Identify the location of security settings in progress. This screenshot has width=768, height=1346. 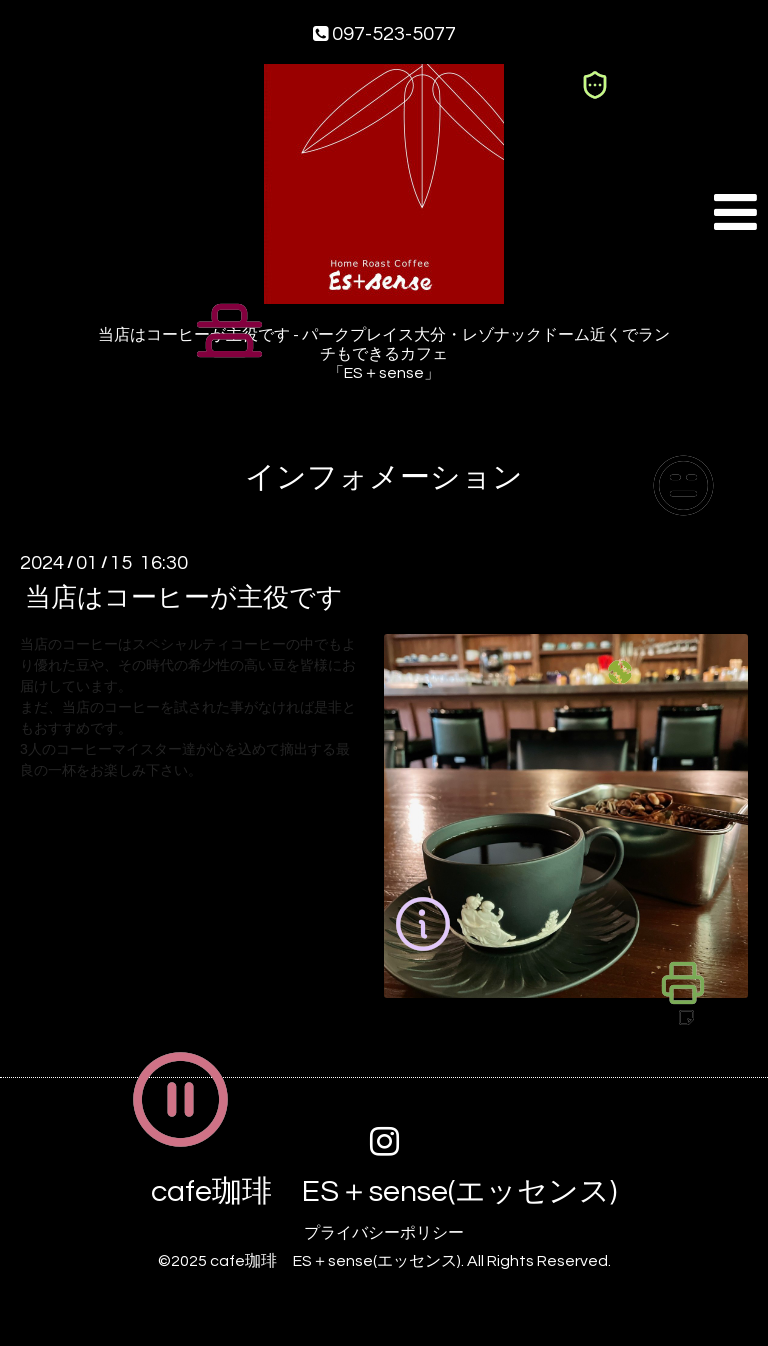
(595, 85).